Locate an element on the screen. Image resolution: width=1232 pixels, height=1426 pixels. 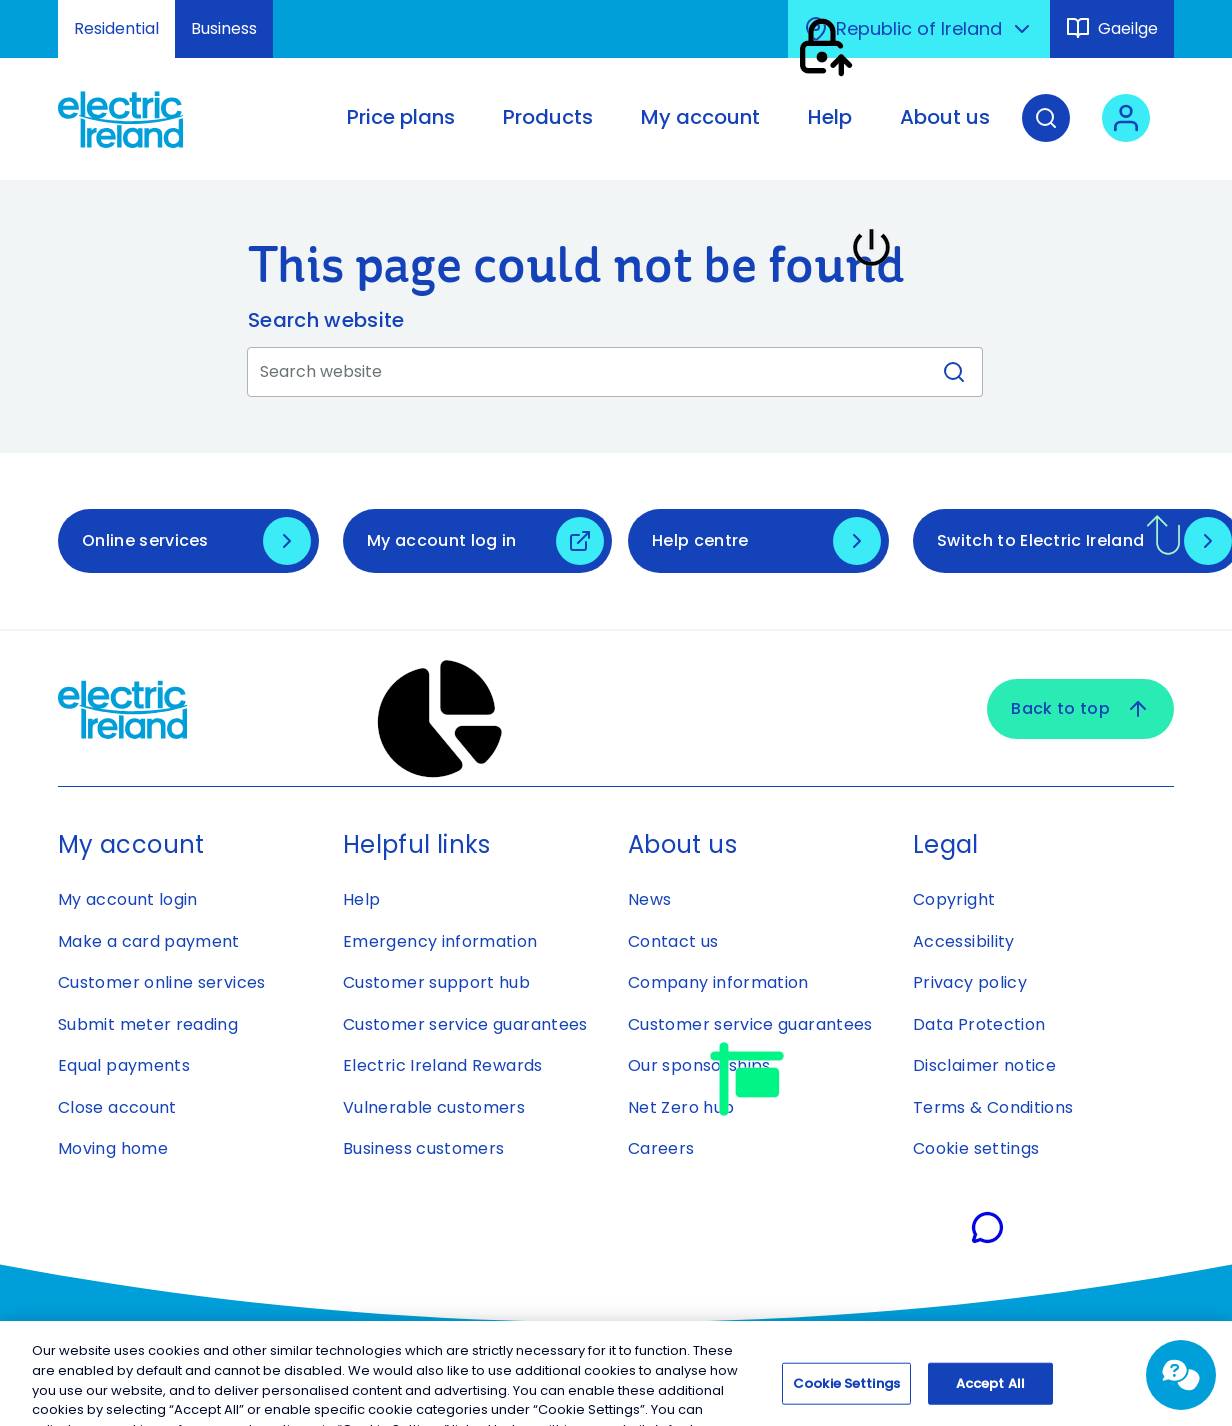
upload or sync secured data is located at coordinates (822, 46).